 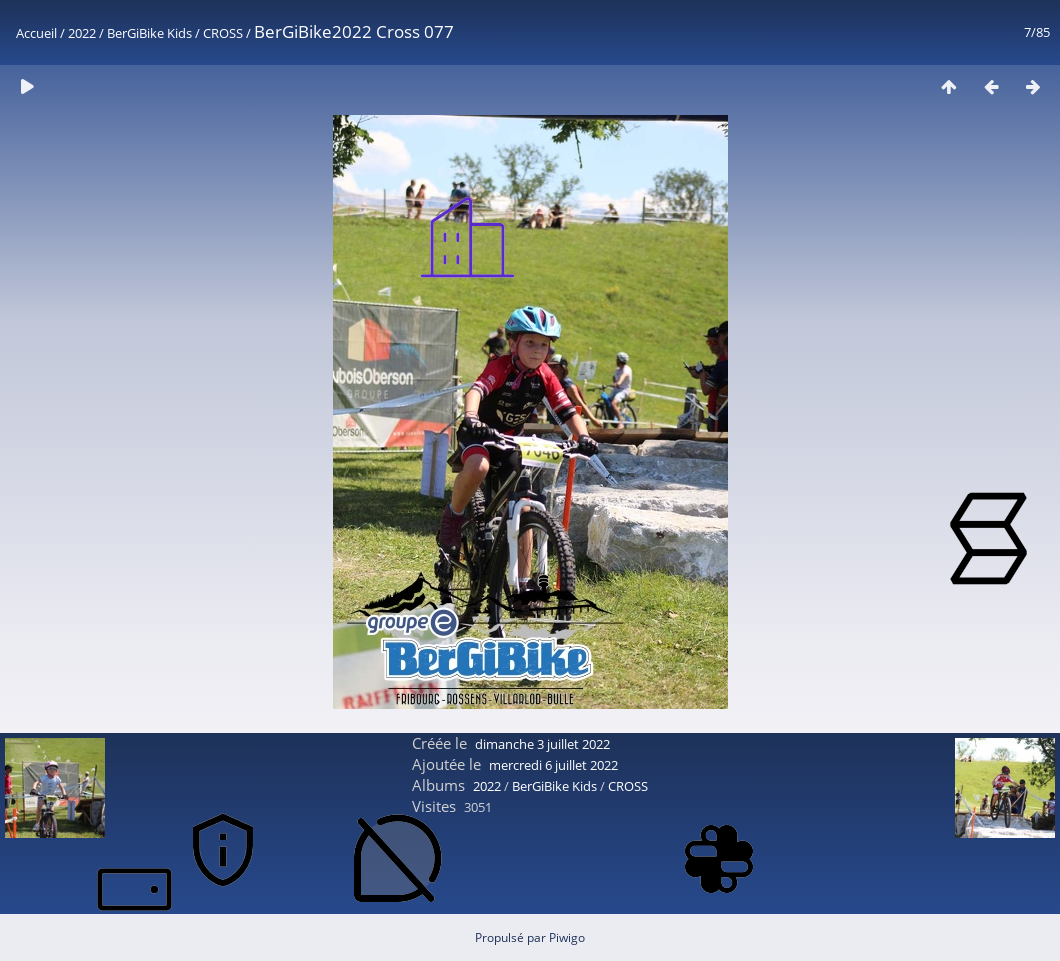 What do you see at coordinates (134, 889) in the screenshot?
I see `access storage or drive settings` at bounding box center [134, 889].